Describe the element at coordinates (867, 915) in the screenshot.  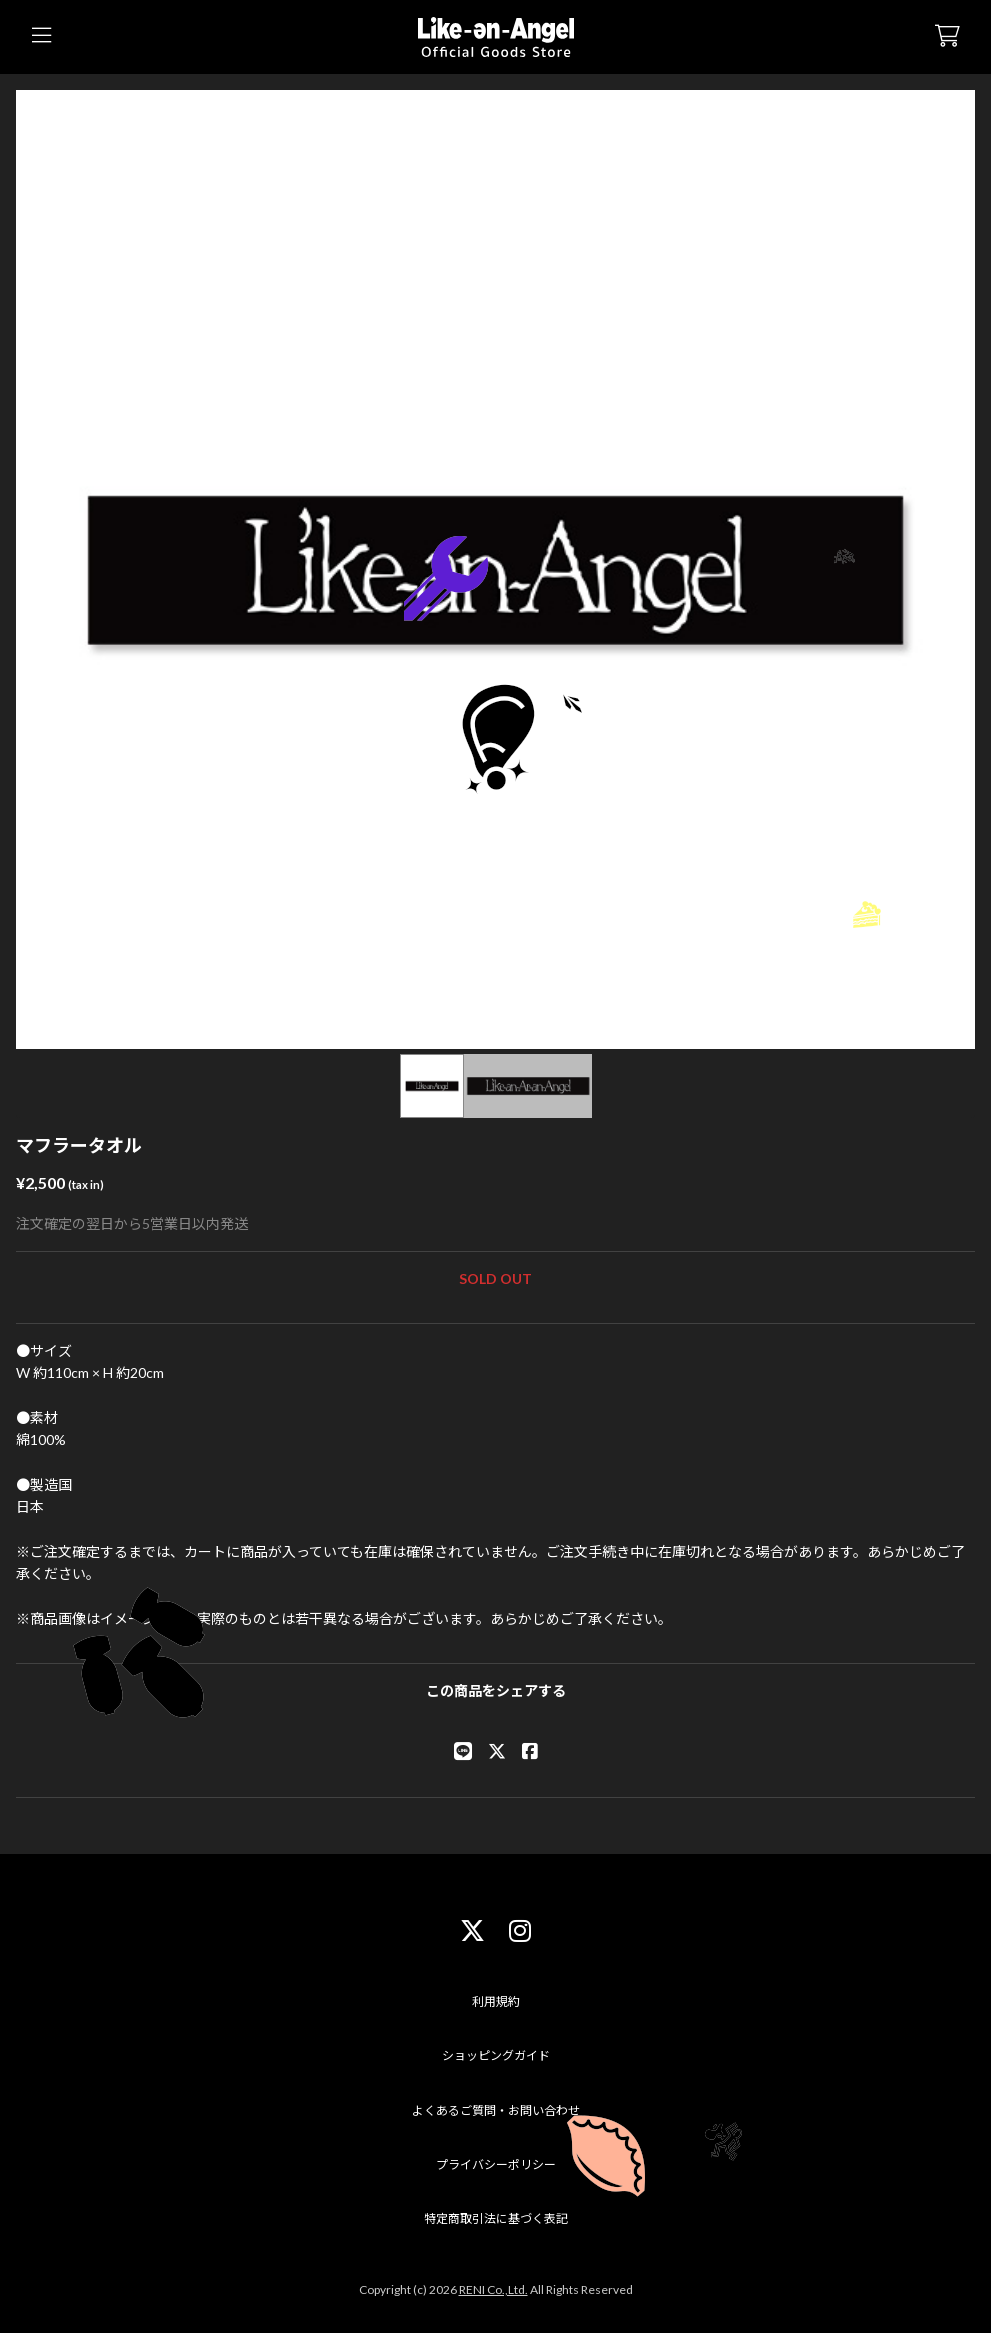
I see `view birthday or celebration events` at that location.